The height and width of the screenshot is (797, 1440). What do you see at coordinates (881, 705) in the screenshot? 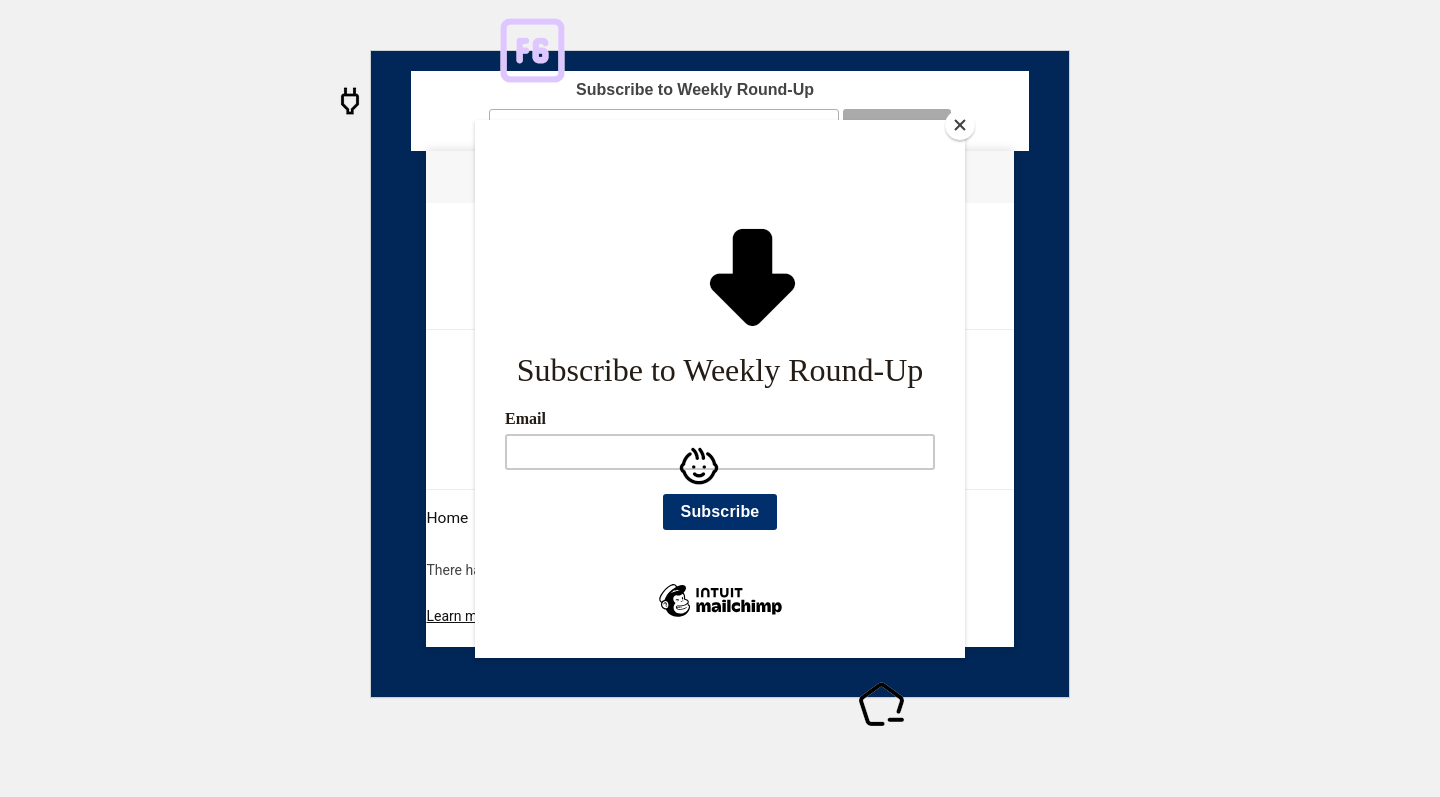
I see `remove a selected shape` at bounding box center [881, 705].